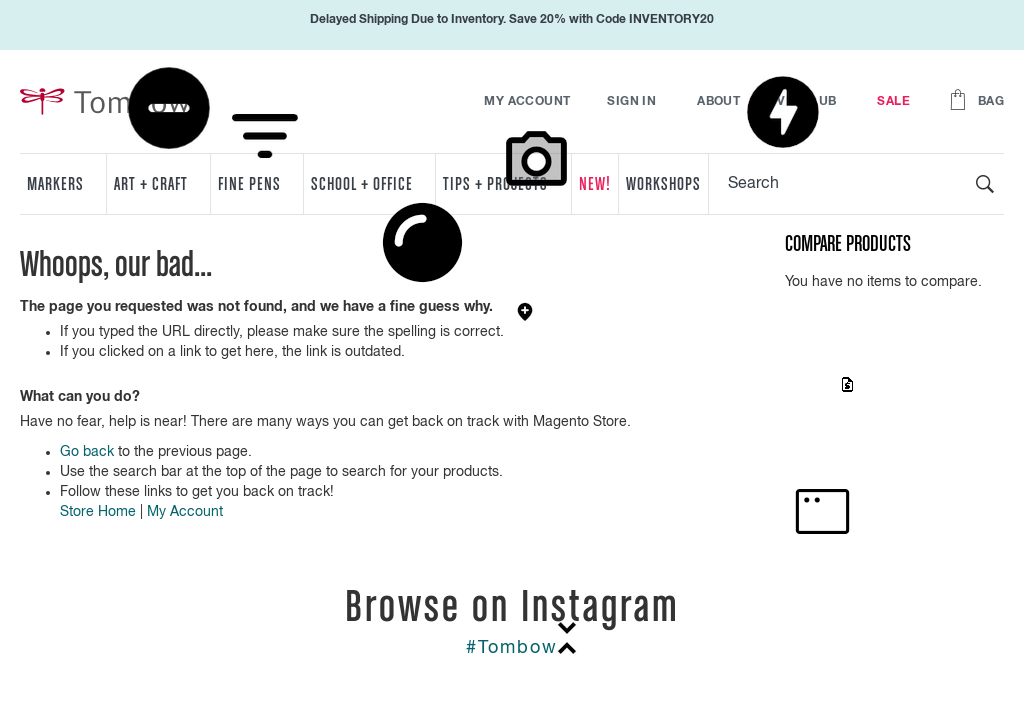 Image resolution: width=1024 pixels, height=720 pixels. What do you see at coordinates (783, 112) in the screenshot?
I see `indicates offline or cached content available` at bounding box center [783, 112].